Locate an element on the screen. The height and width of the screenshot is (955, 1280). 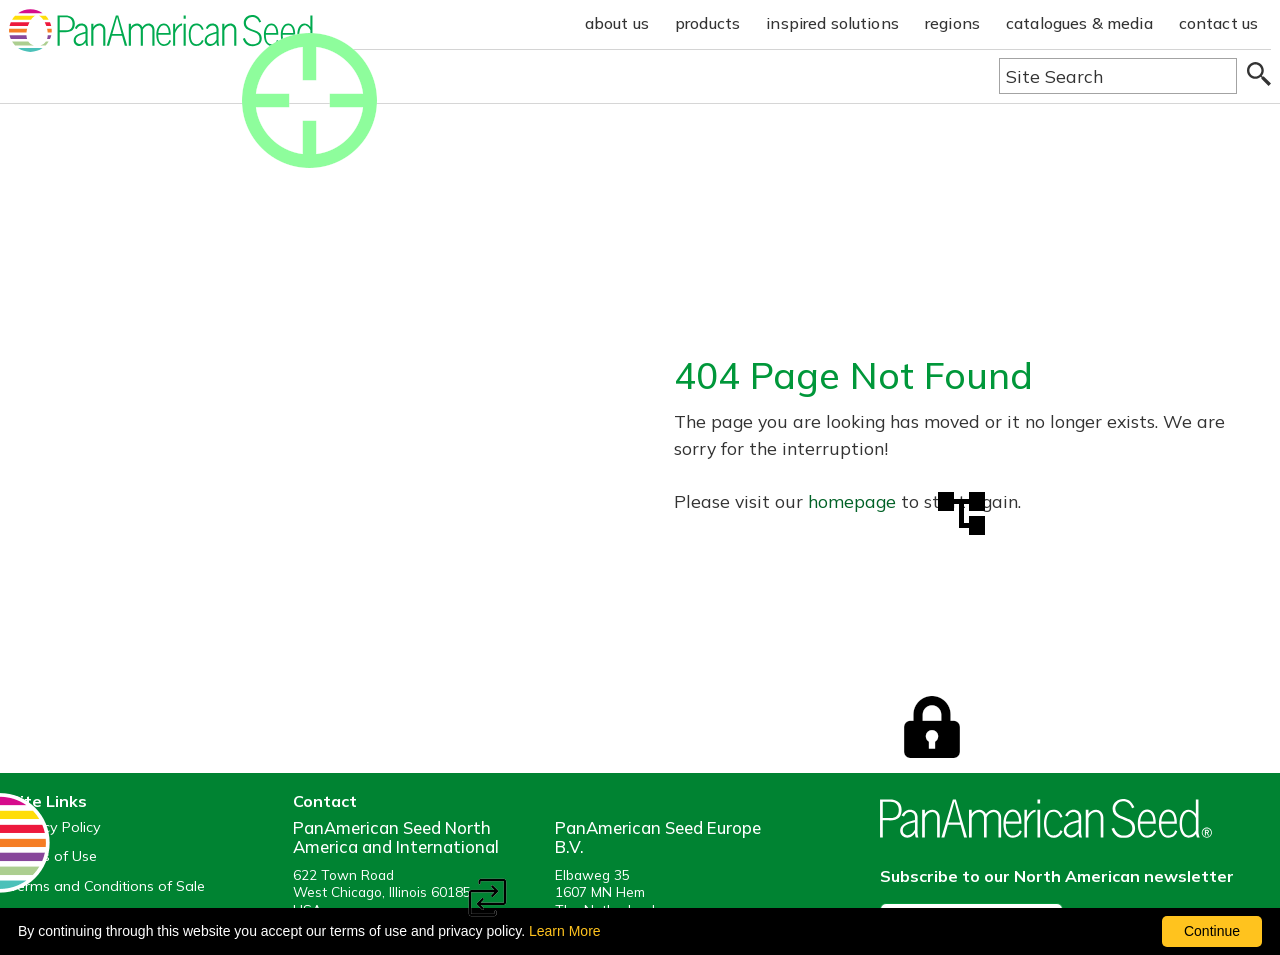
indicates a locked or secured item is located at coordinates (932, 727).